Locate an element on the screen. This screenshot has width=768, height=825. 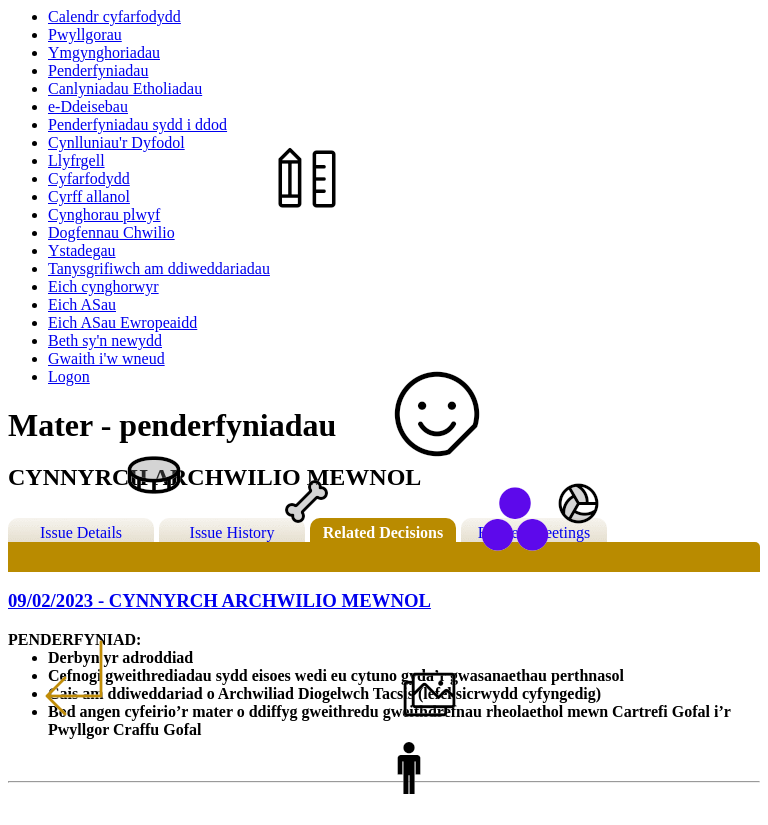
access design or editing tools is located at coordinates (307, 179).